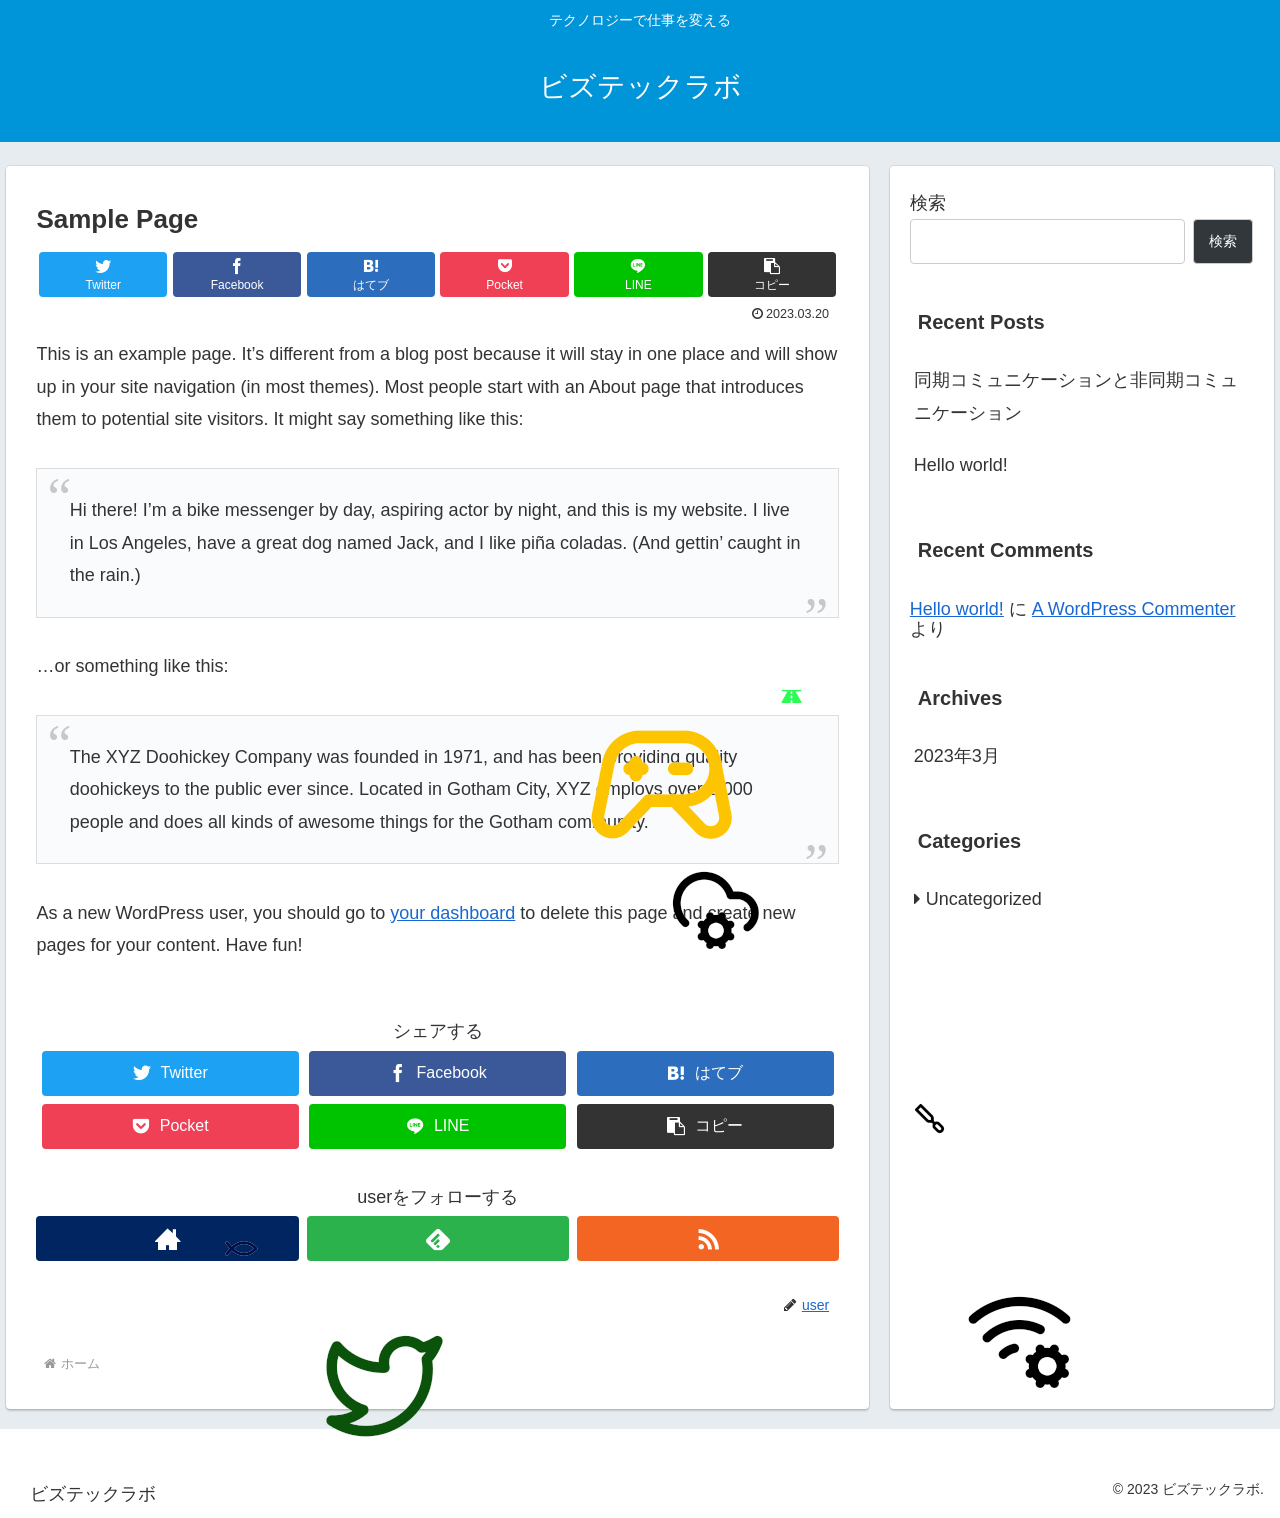 The height and width of the screenshot is (1518, 1280). I want to click on view directions or navigation, so click(791, 696).